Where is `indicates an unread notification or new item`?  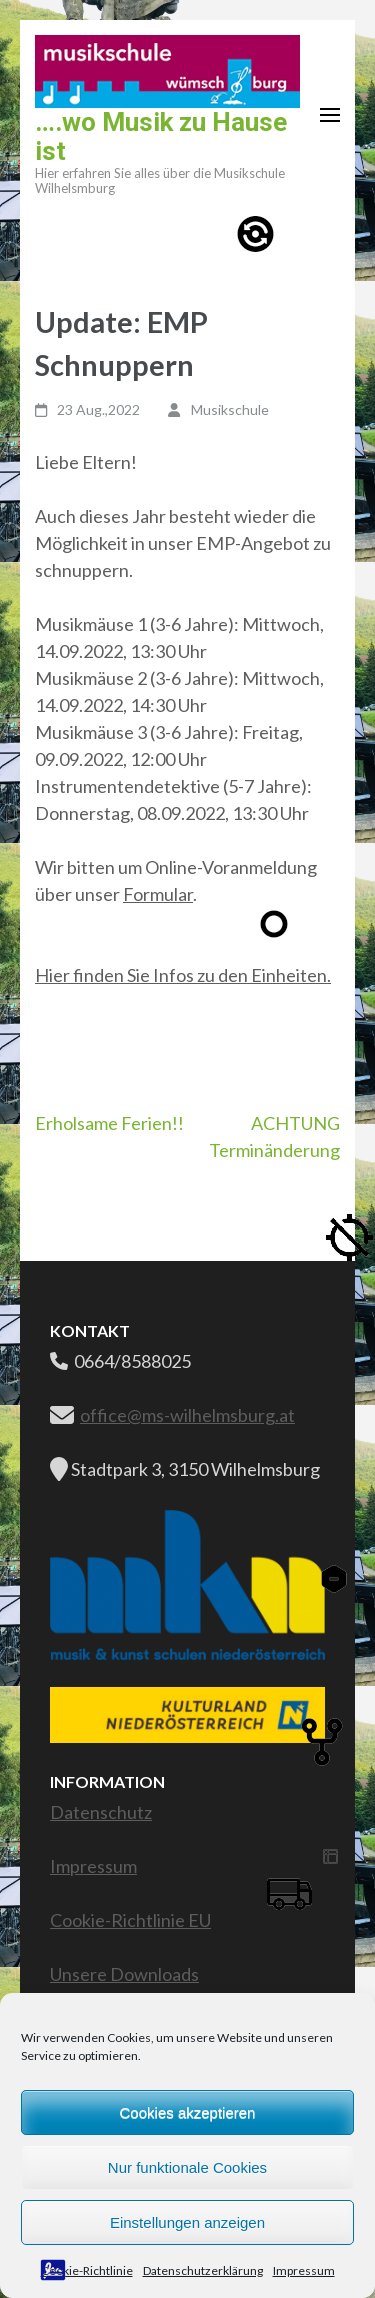 indicates an unread notification or new item is located at coordinates (274, 924).